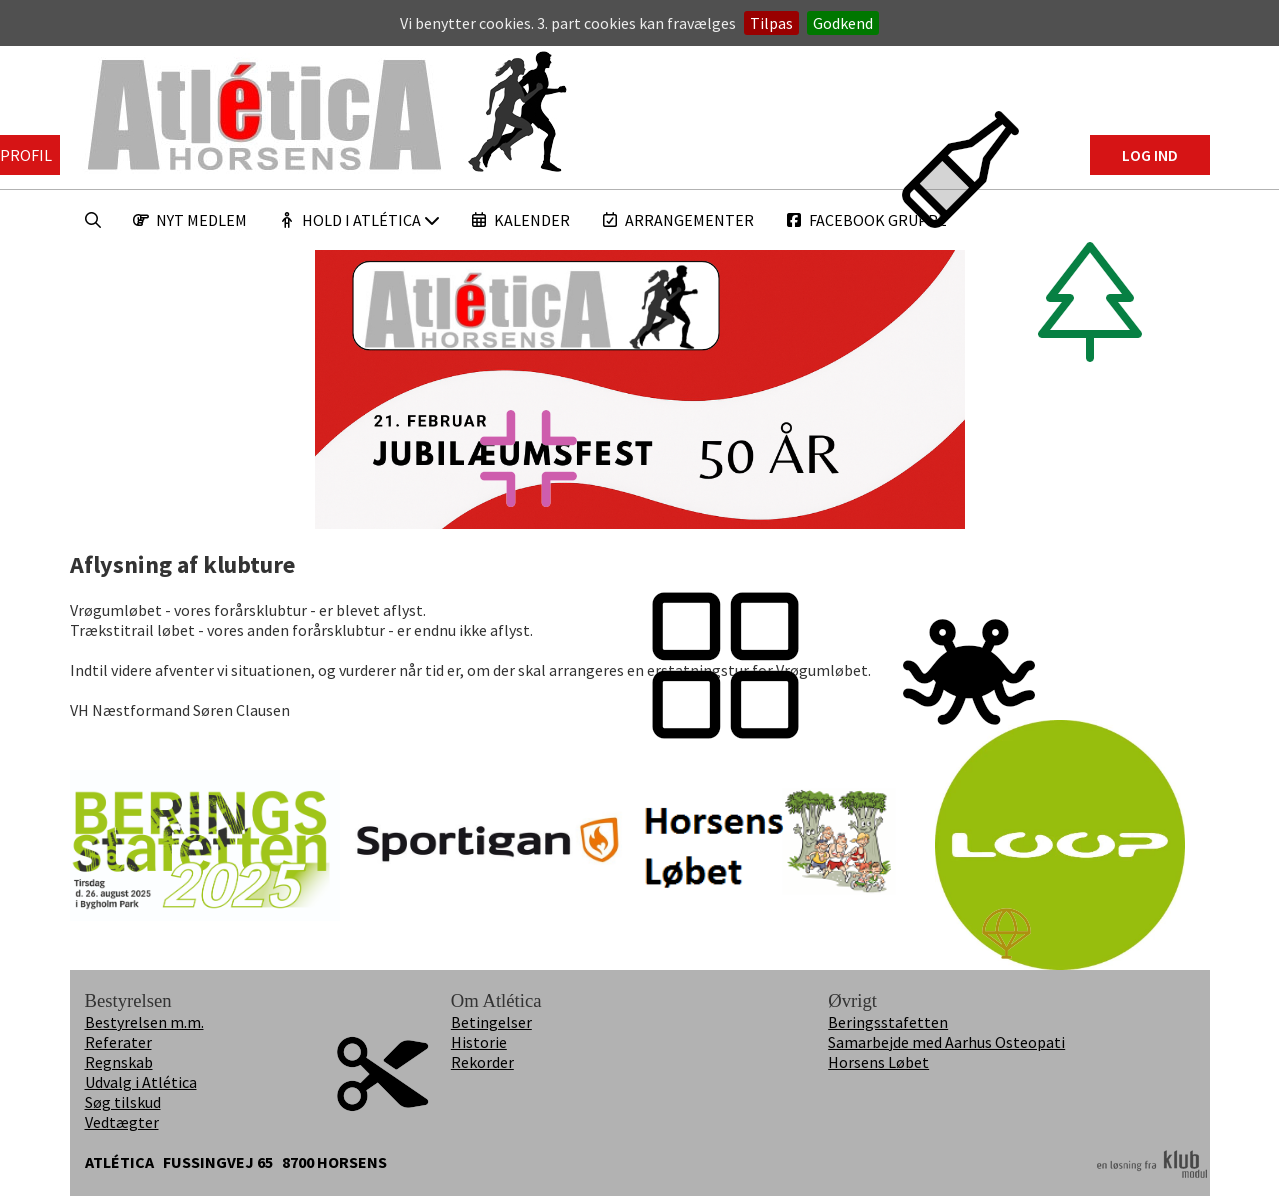 The width and height of the screenshot is (1279, 1196). Describe the element at coordinates (725, 665) in the screenshot. I see `view items in grid layout` at that location.